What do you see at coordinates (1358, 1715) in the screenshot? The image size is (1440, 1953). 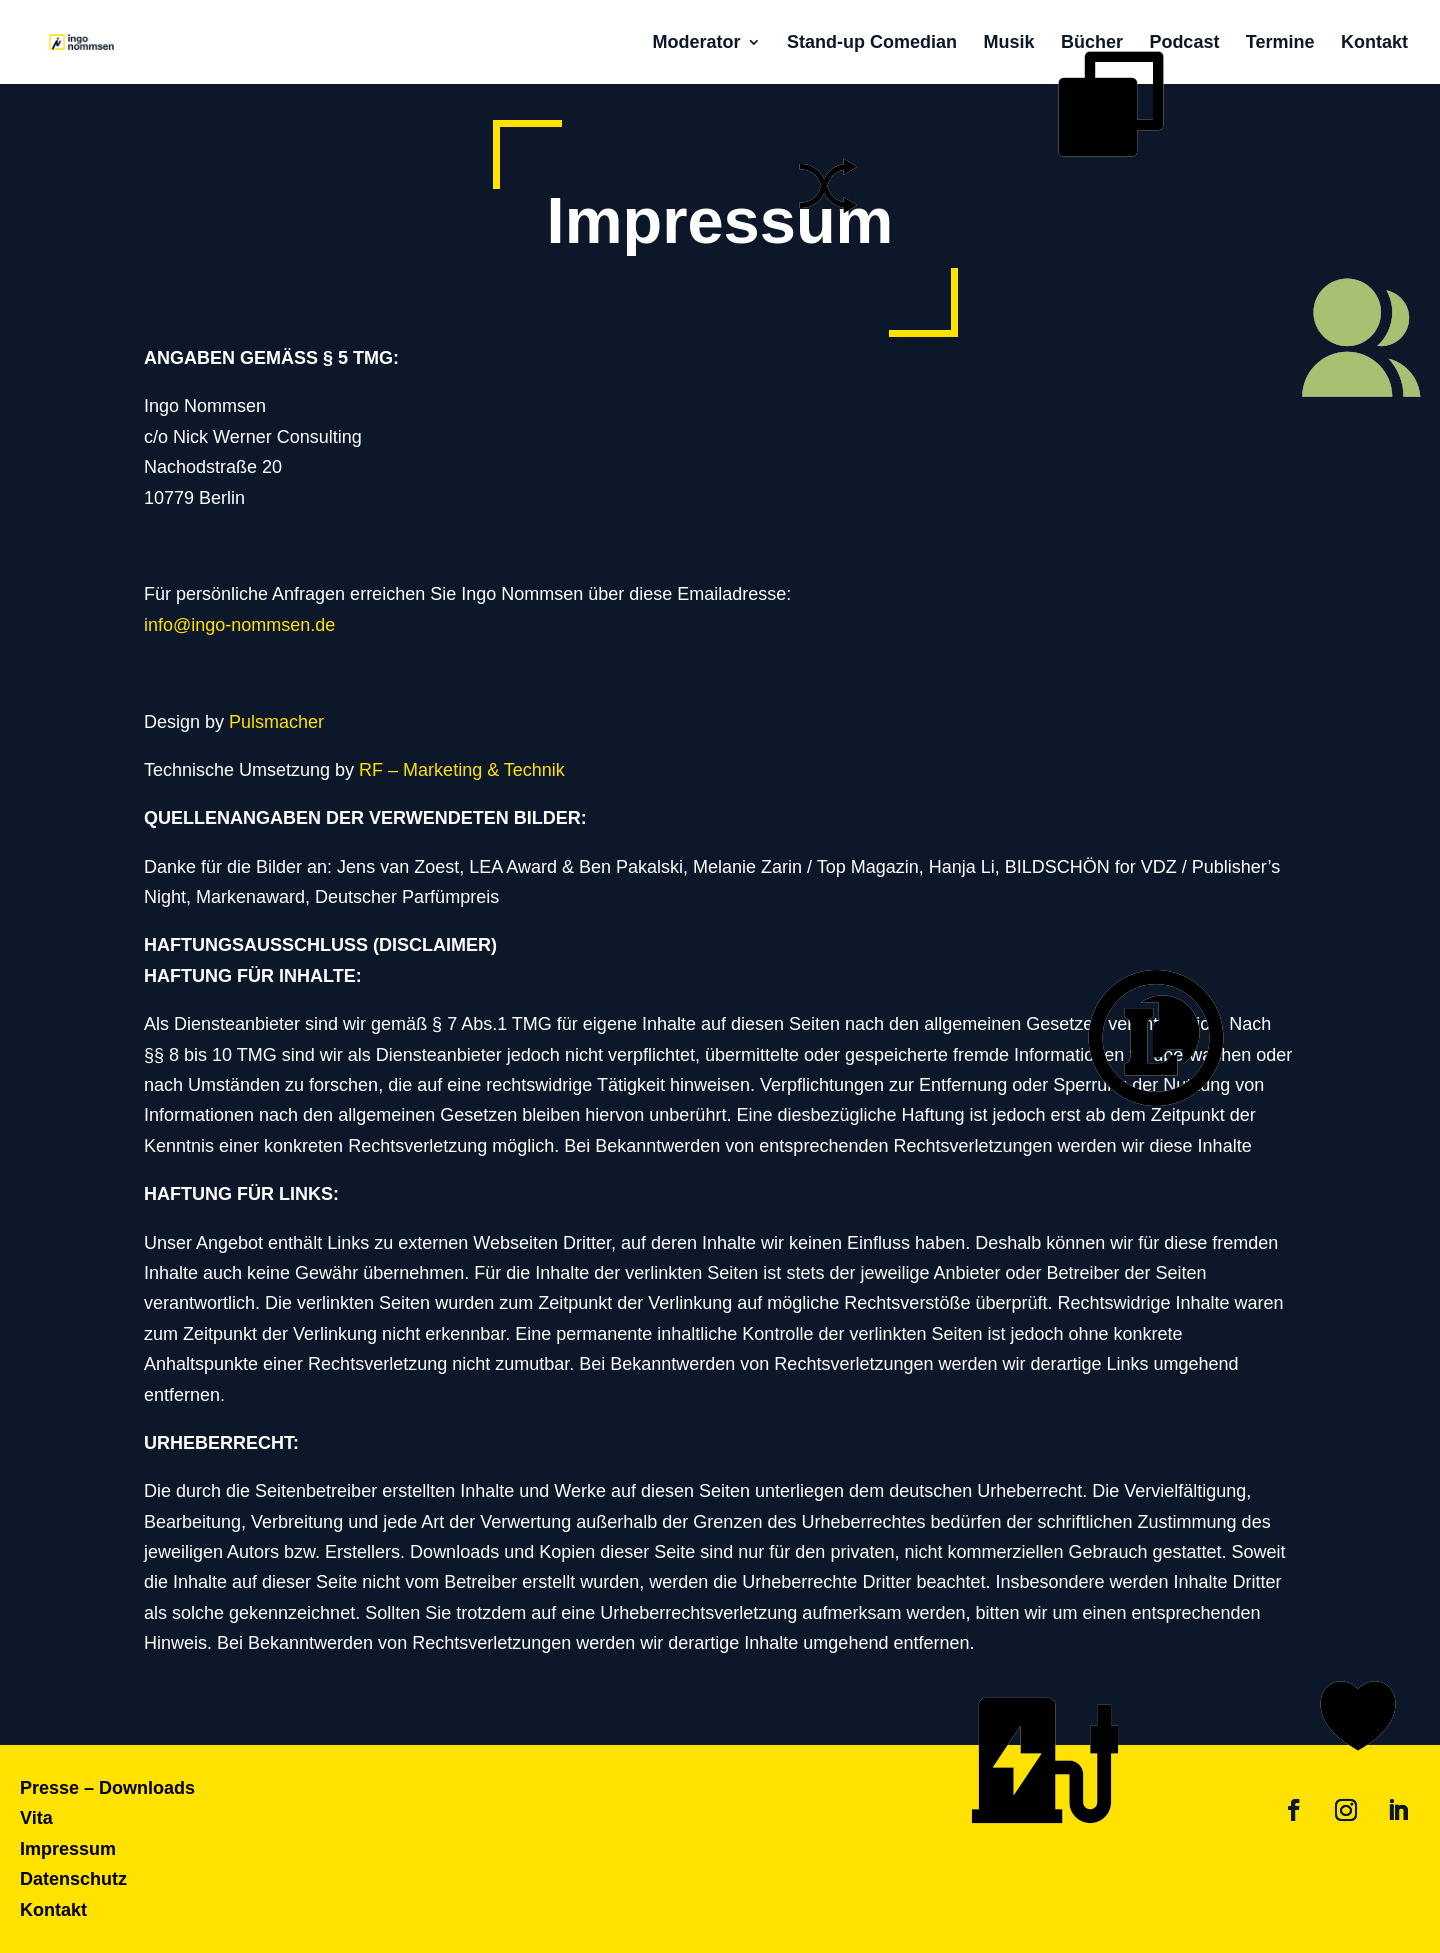 I see `add to favorites` at bounding box center [1358, 1715].